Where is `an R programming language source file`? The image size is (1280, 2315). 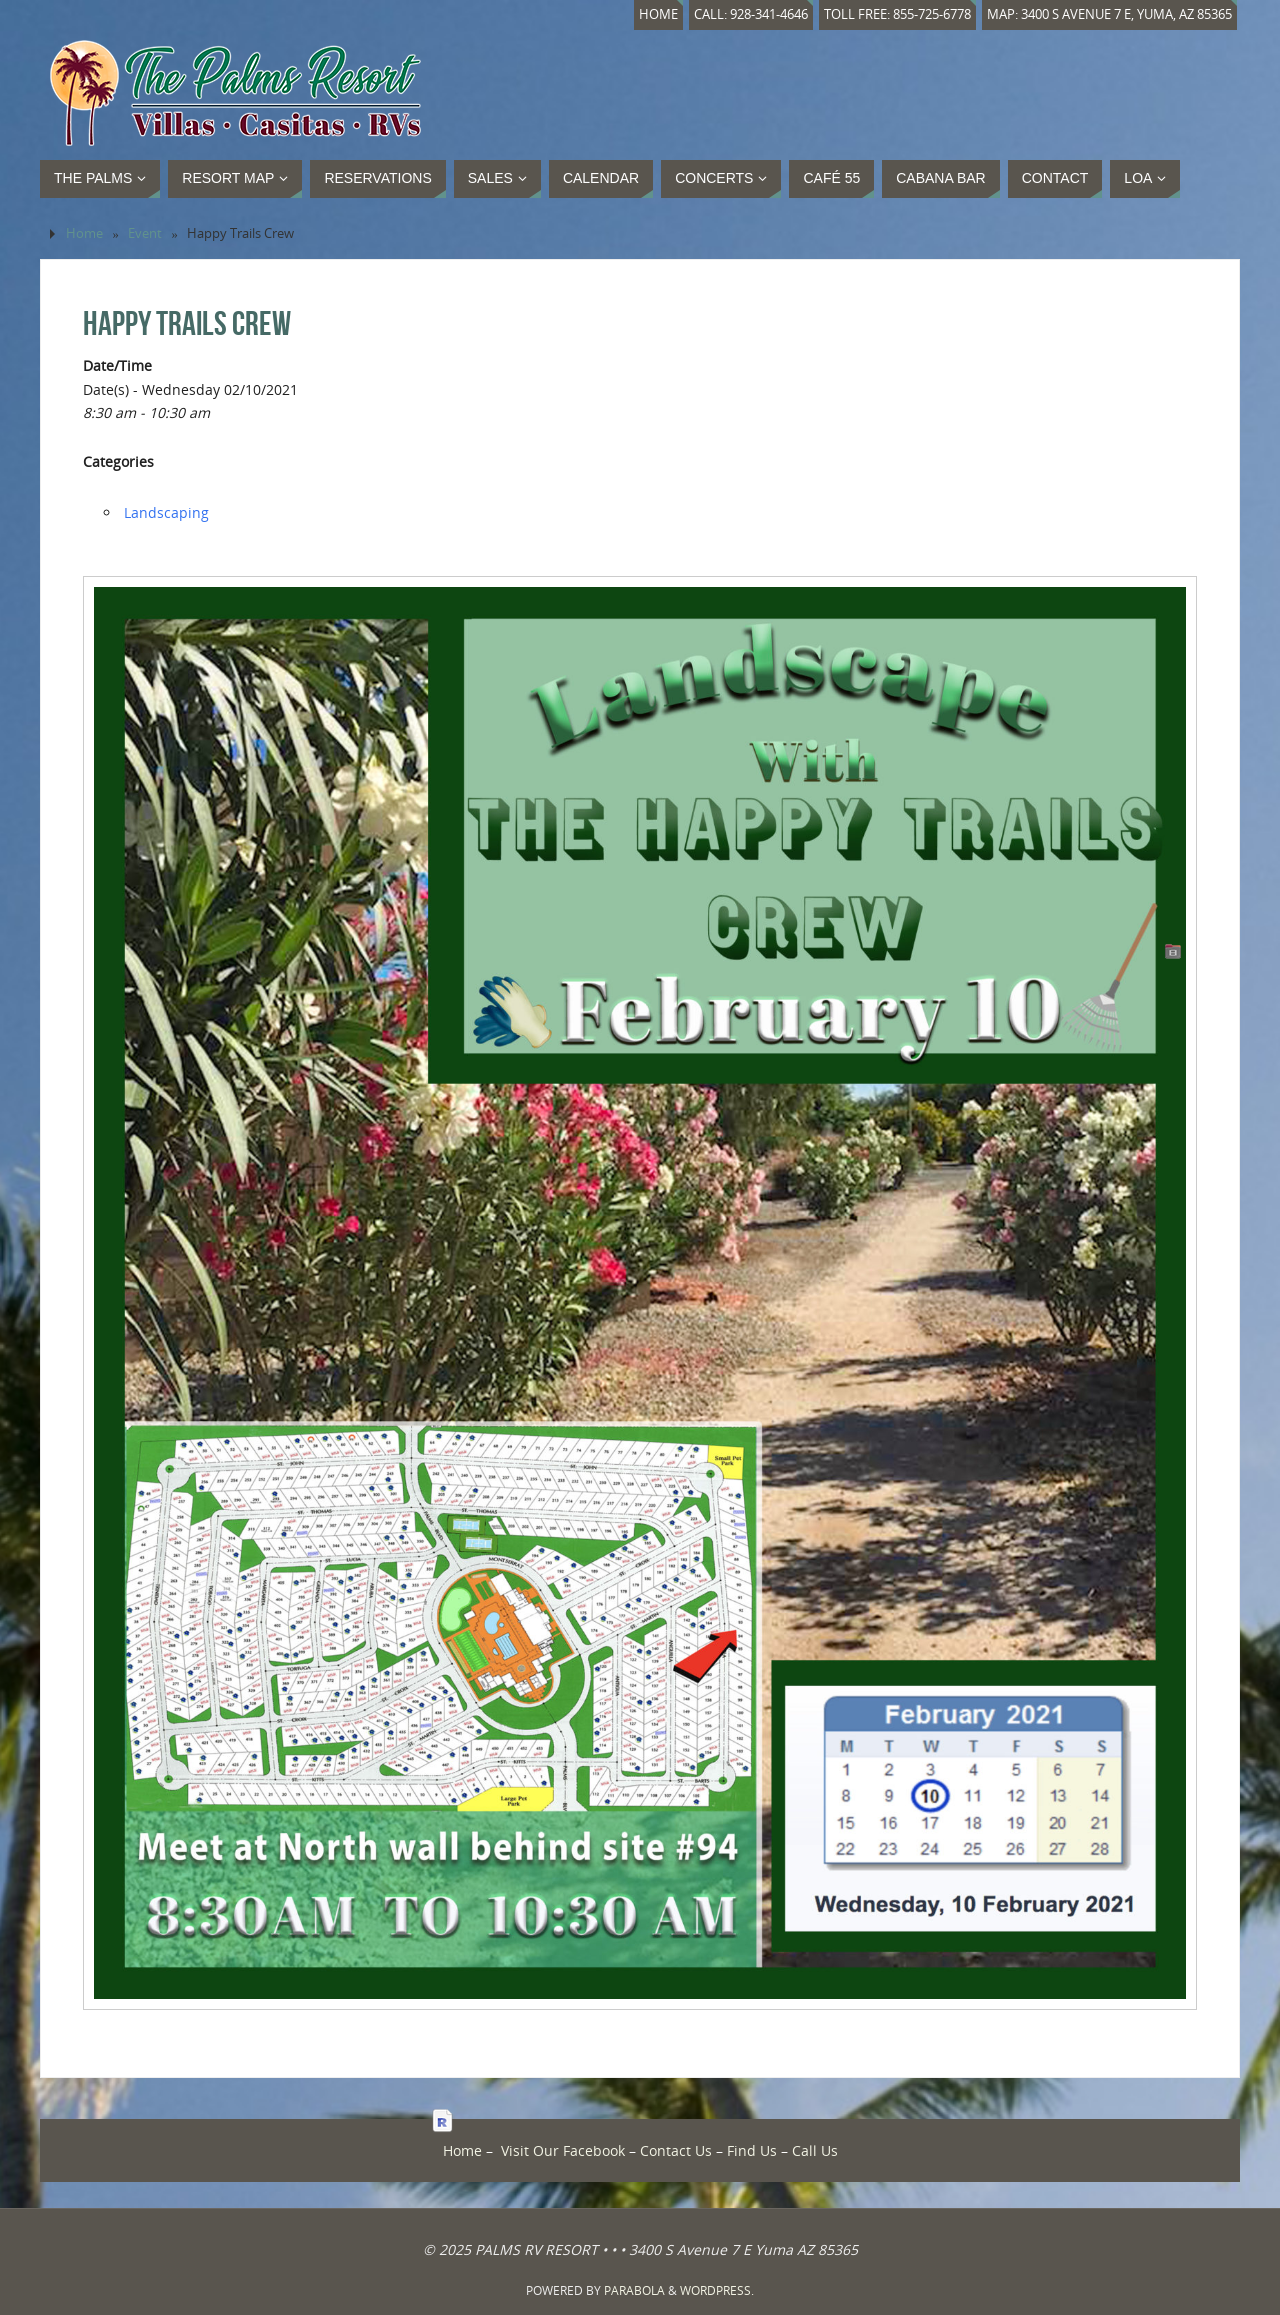
an R programming language source file is located at coordinates (442, 2120).